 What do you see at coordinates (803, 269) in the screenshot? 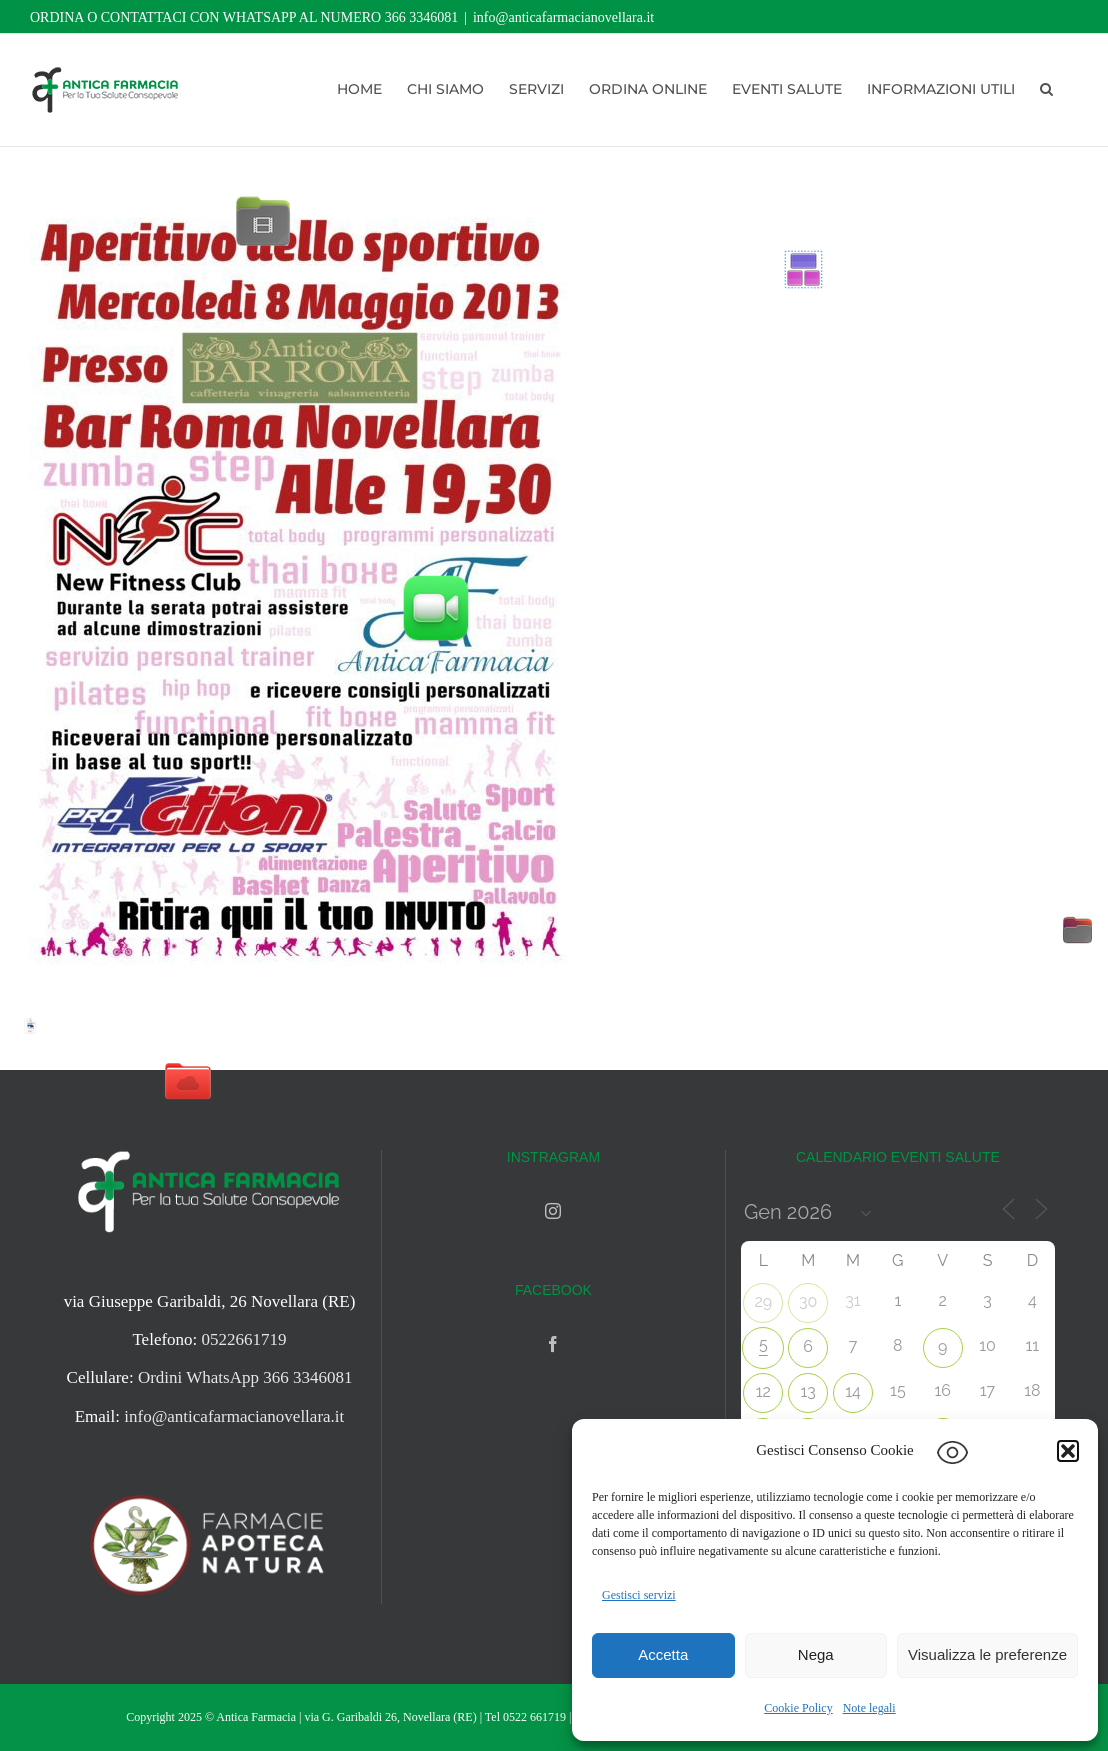
I see `select all items in the current view` at bounding box center [803, 269].